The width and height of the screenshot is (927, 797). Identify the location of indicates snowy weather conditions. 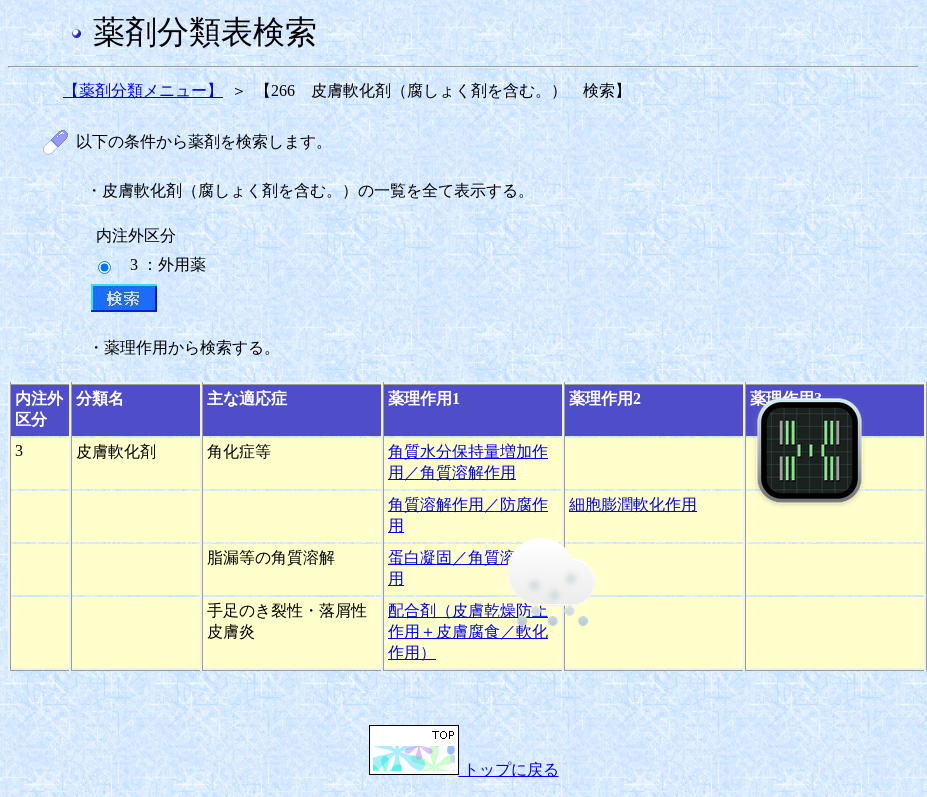
(551, 582).